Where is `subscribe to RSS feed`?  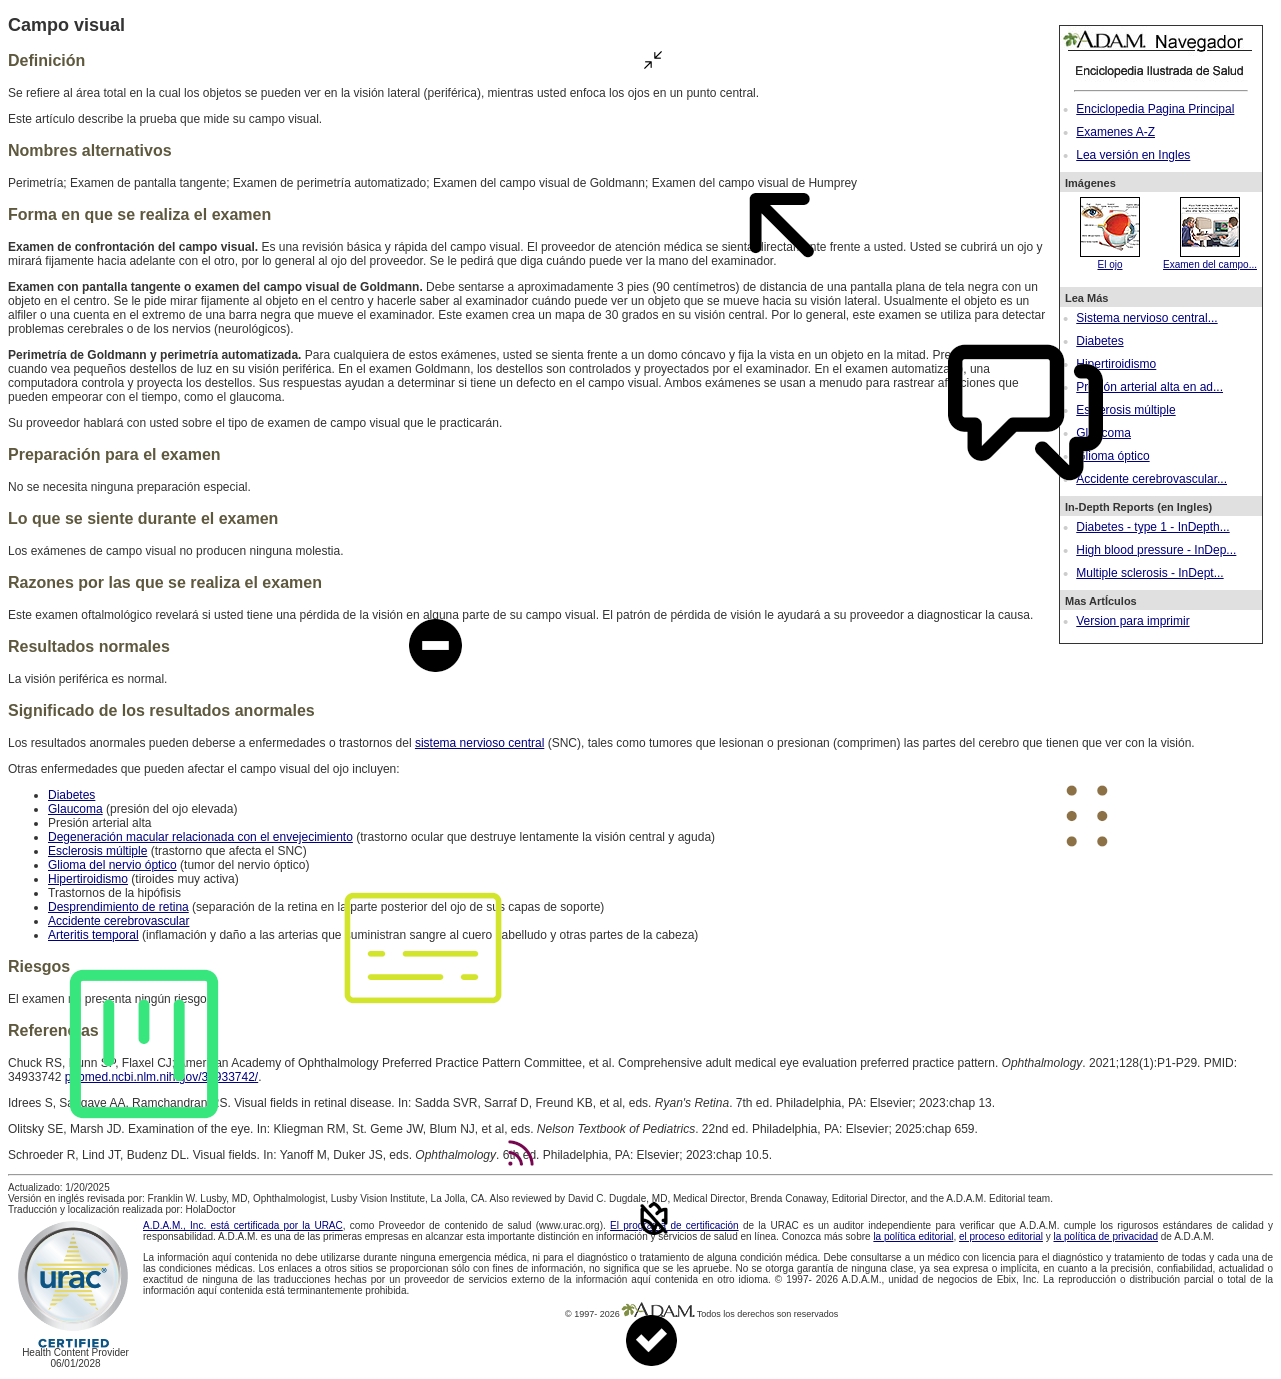
subscribe to RSS feed is located at coordinates (521, 1153).